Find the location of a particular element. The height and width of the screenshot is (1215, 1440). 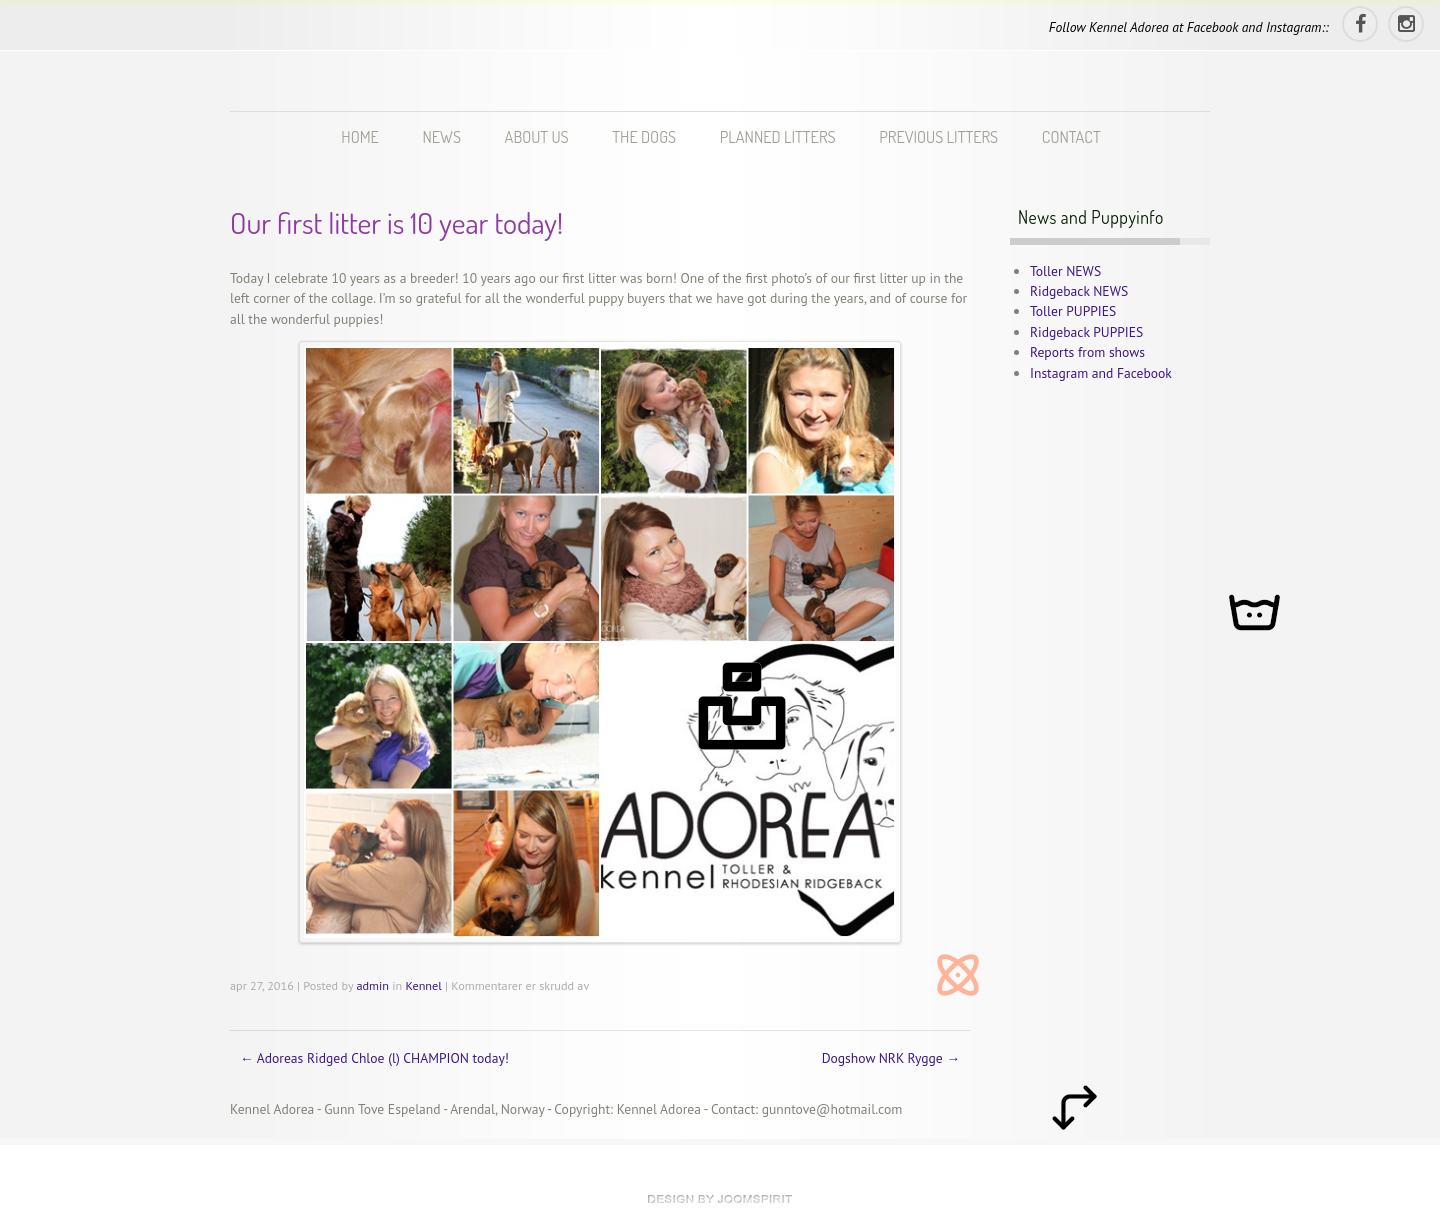

access unsplash photo library is located at coordinates (742, 706).